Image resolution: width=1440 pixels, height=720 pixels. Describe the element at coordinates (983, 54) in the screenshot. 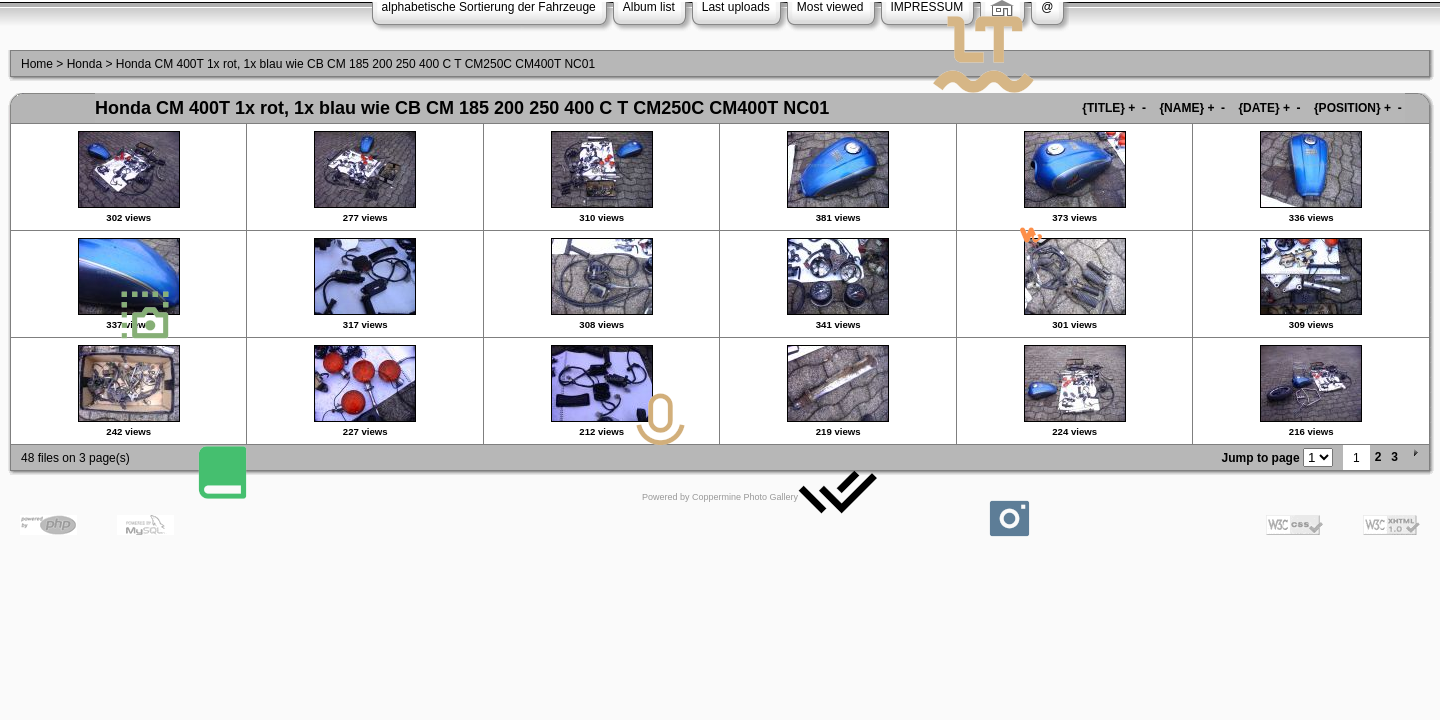

I see `open LanguageTool grammar and spell checker` at that location.